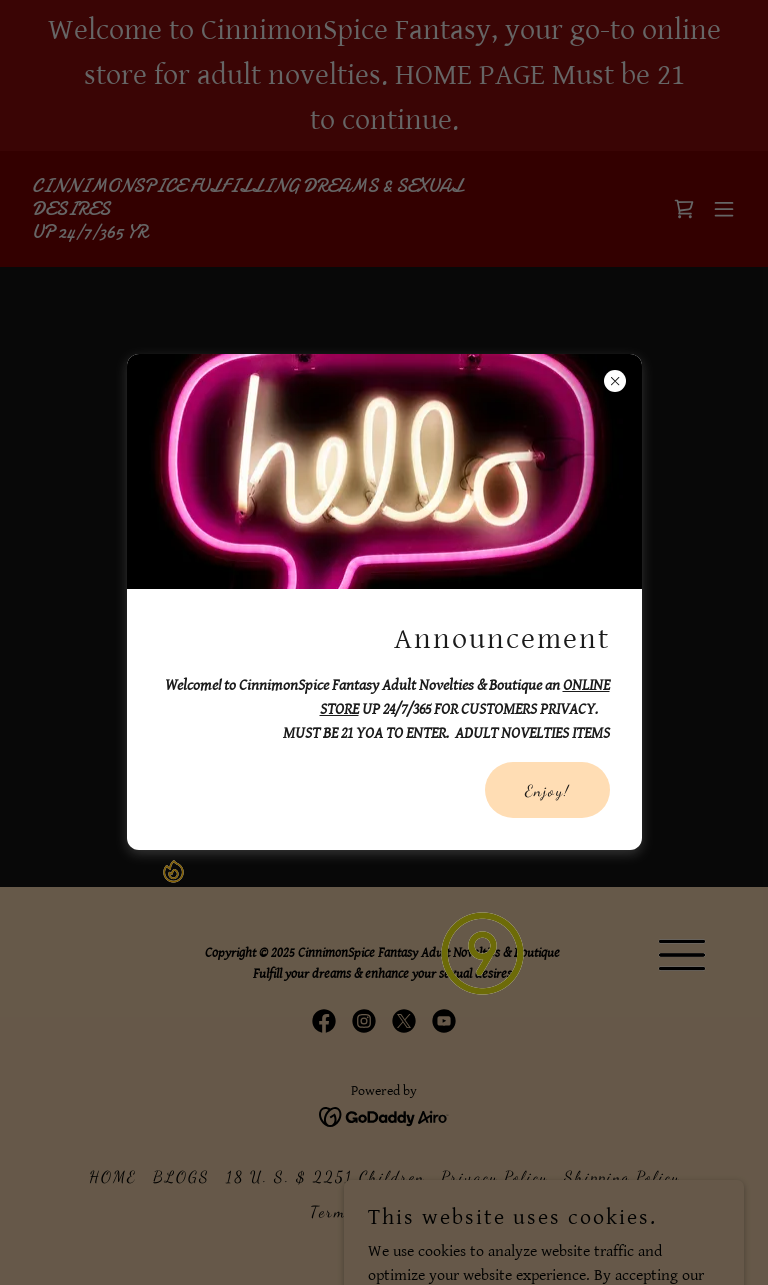 Image resolution: width=768 pixels, height=1285 pixels. What do you see at coordinates (173, 871) in the screenshot?
I see `indicates trending or popular content` at bounding box center [173, 871].